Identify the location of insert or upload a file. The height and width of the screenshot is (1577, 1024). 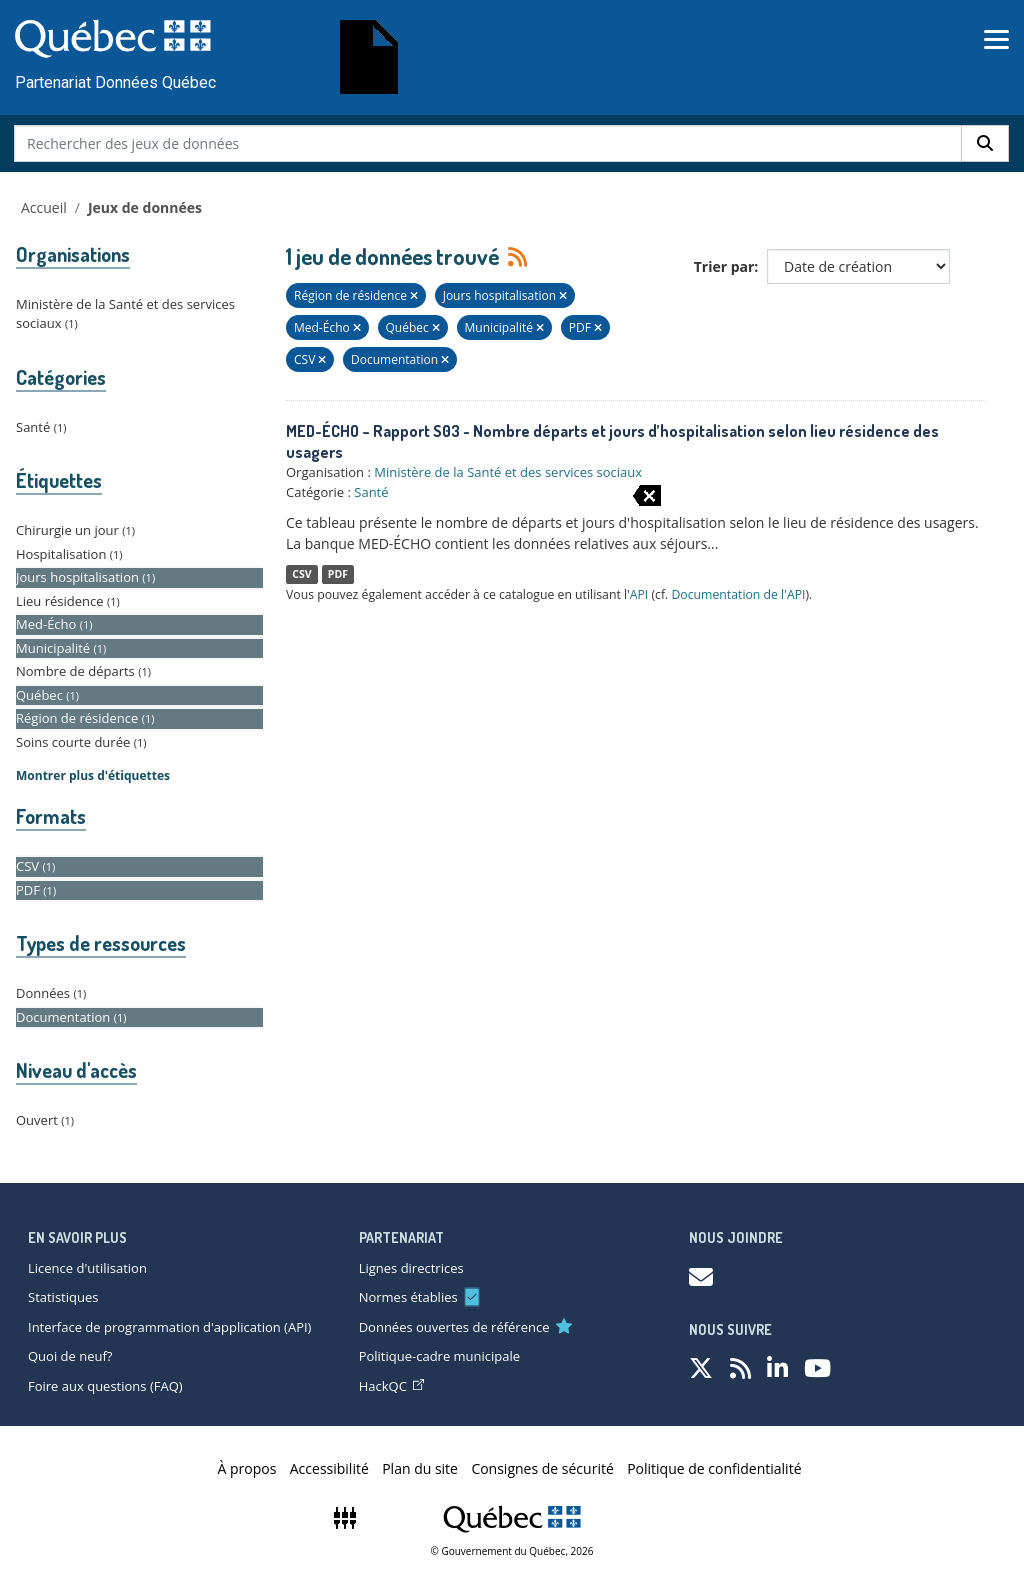
(369, 57).